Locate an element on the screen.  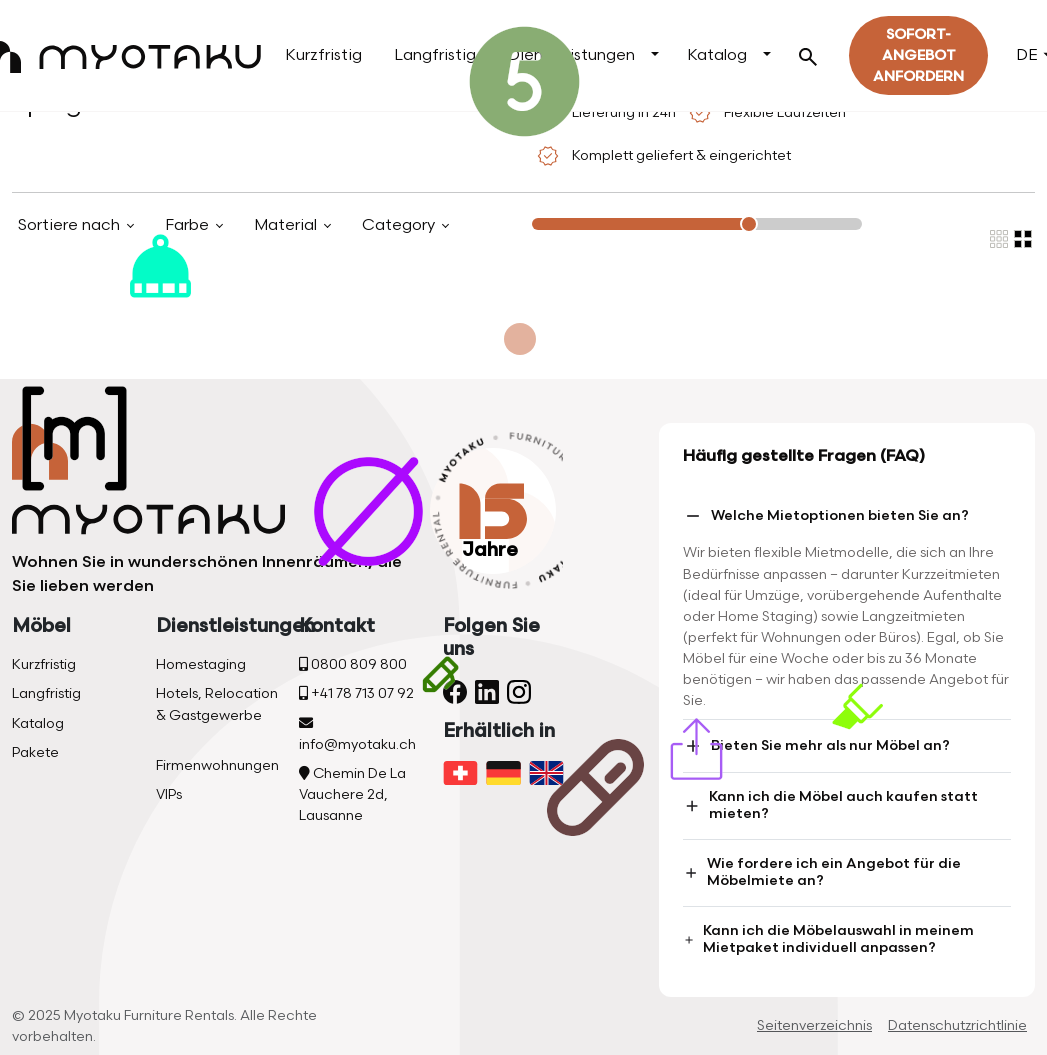
matrix decentralized messaging platform logo is located at coordinates (74, 438).